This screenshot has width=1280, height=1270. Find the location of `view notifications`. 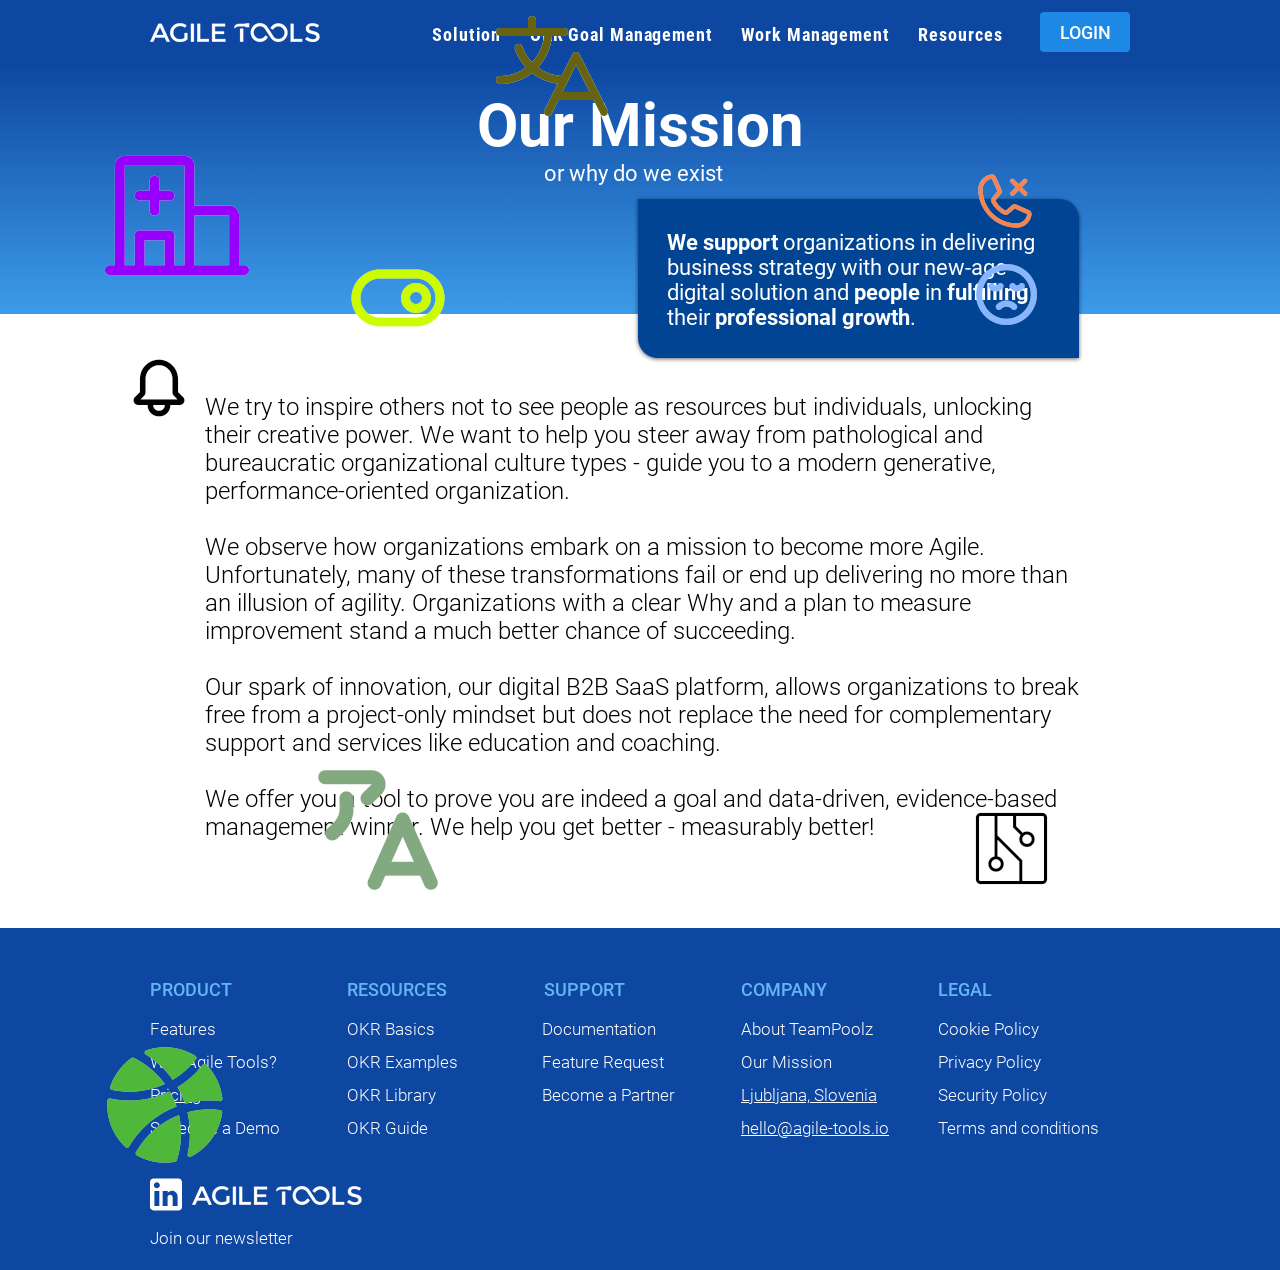

view notifications is located at coordinates (159, 388).